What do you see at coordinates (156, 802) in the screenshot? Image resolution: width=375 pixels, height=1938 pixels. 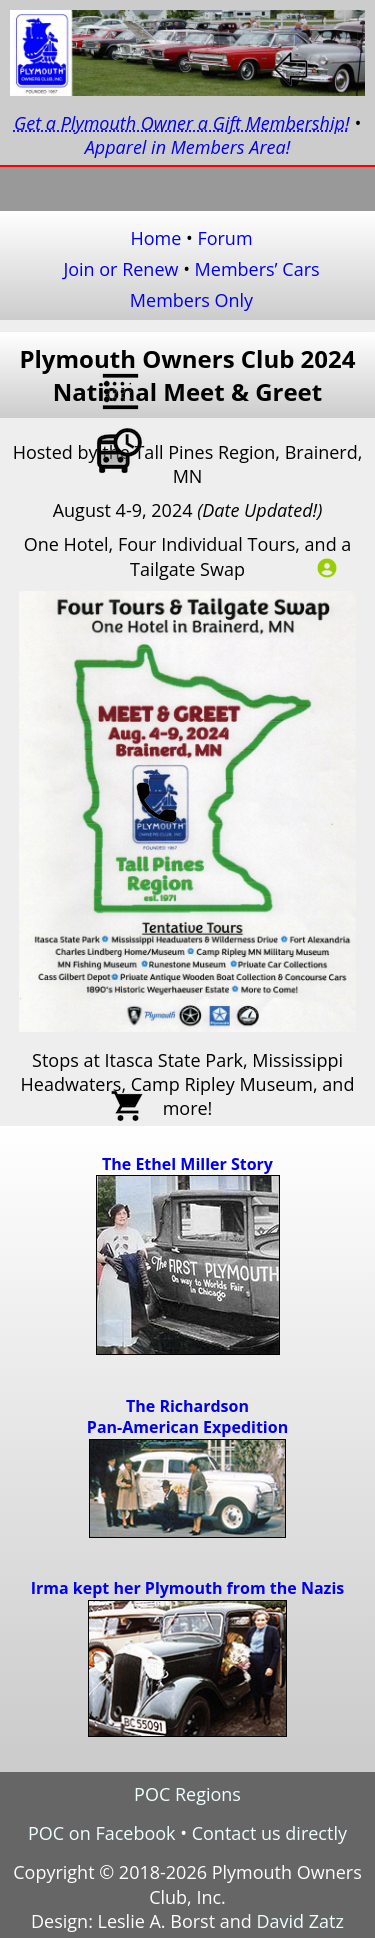 I see `make a phone call` at bounding box center [156, 802].